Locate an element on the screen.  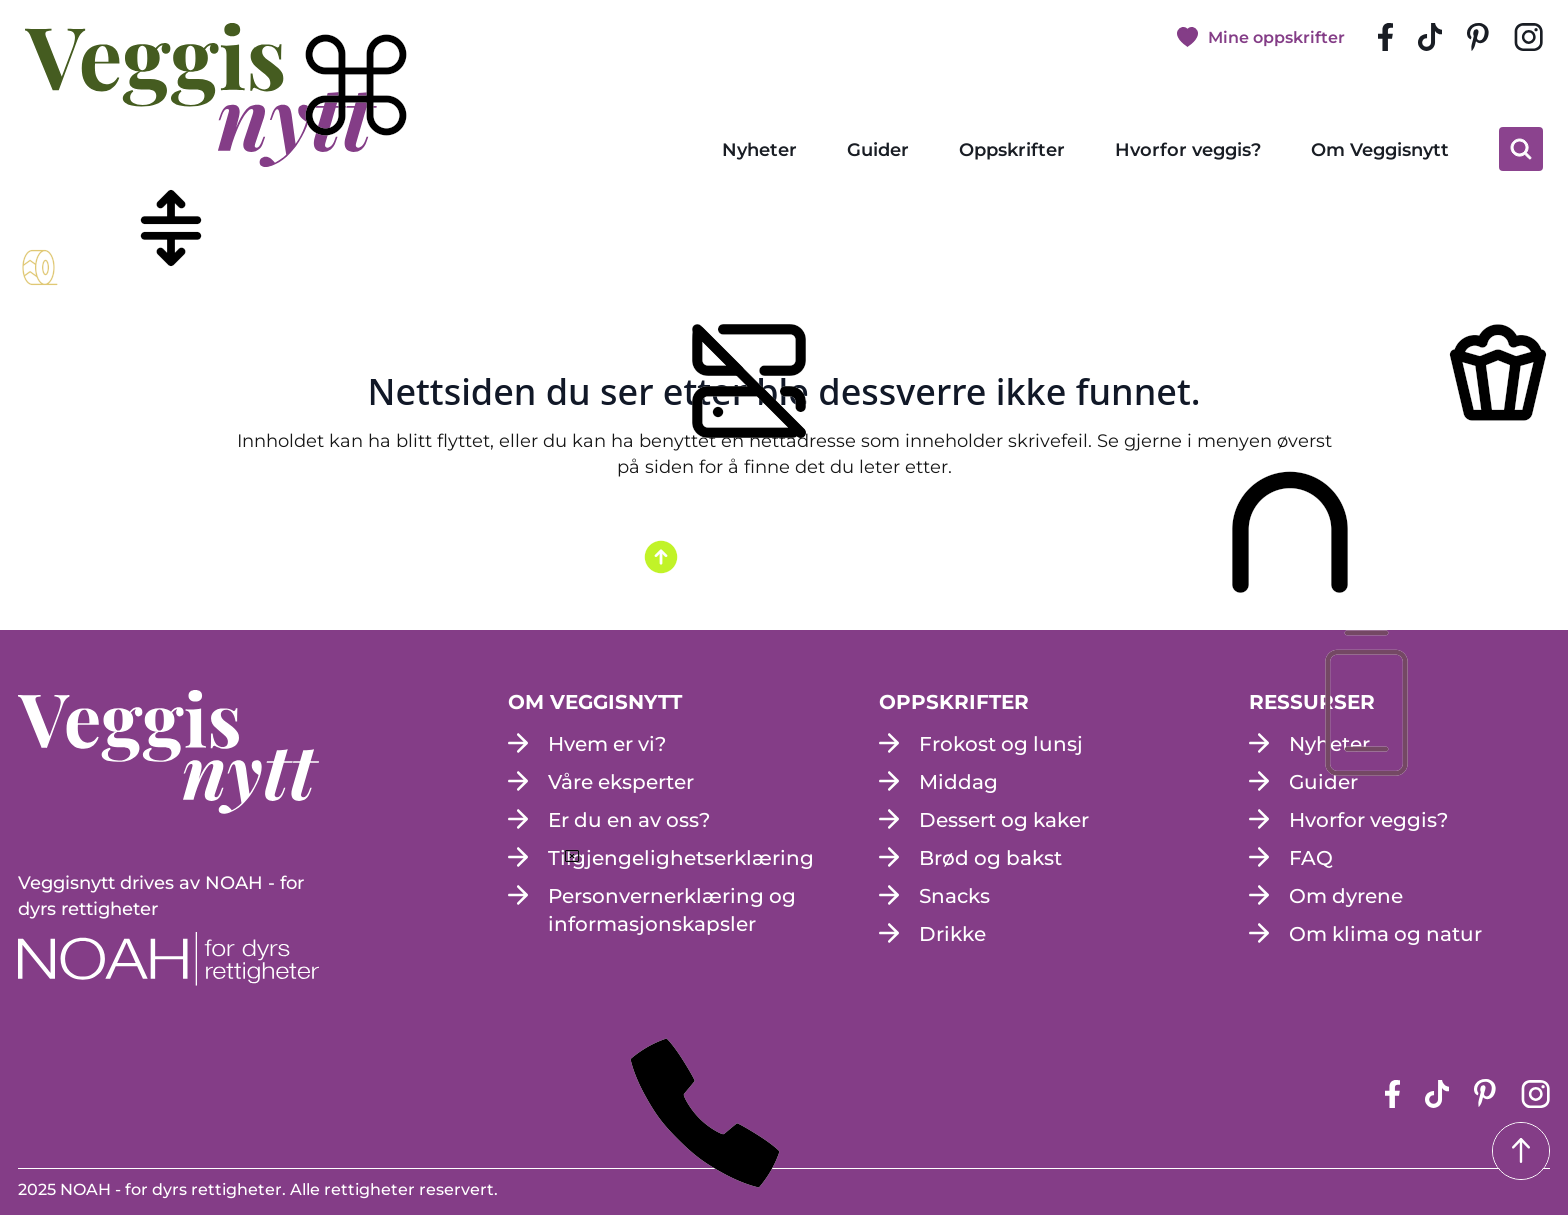
view tire information or status is located at coordinates (38, 267).